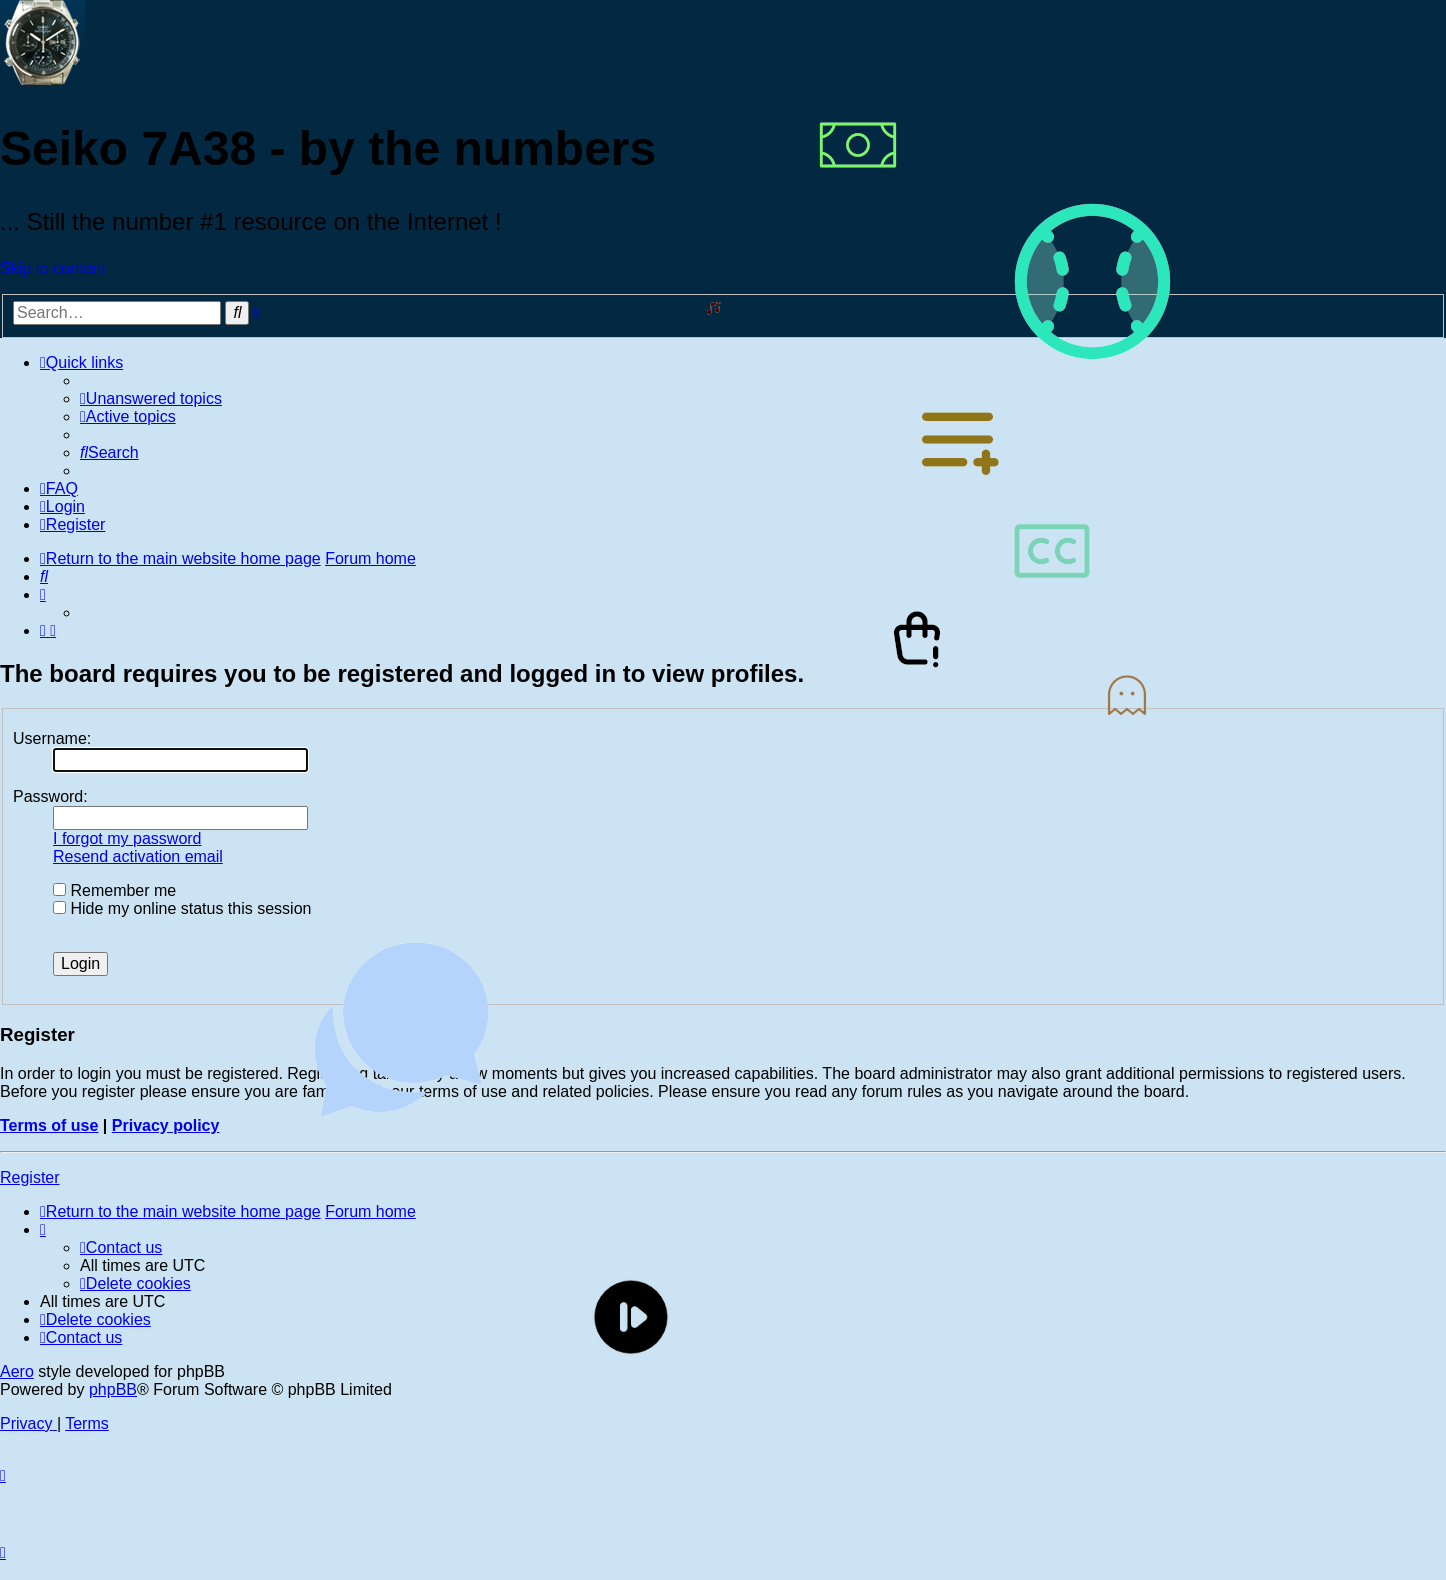 This screenshot has width=1446, height=1580. I want to click on open messaging or chat, so click(401, 1029).